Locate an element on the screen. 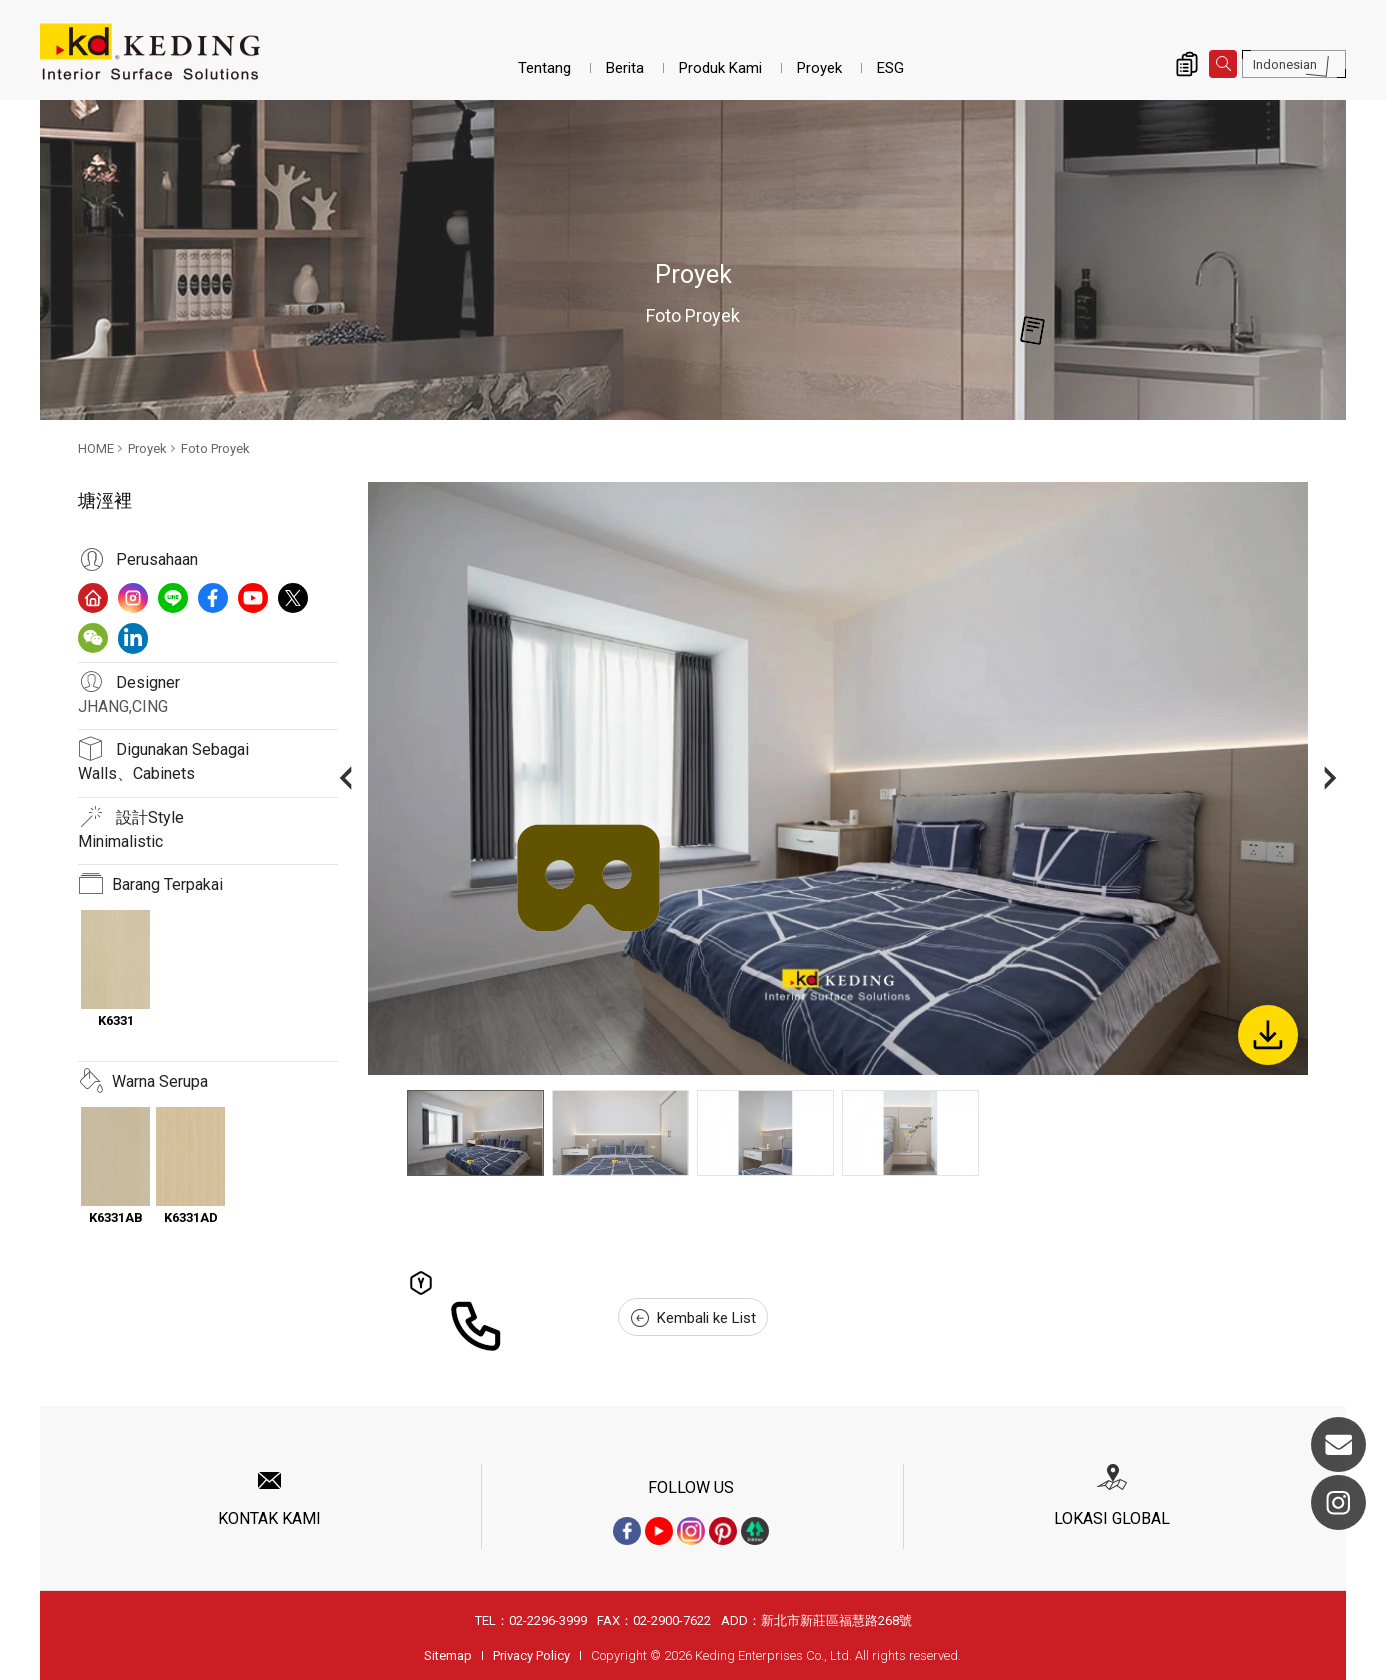  view your resume or CV is located at coordinates (1032, 330).